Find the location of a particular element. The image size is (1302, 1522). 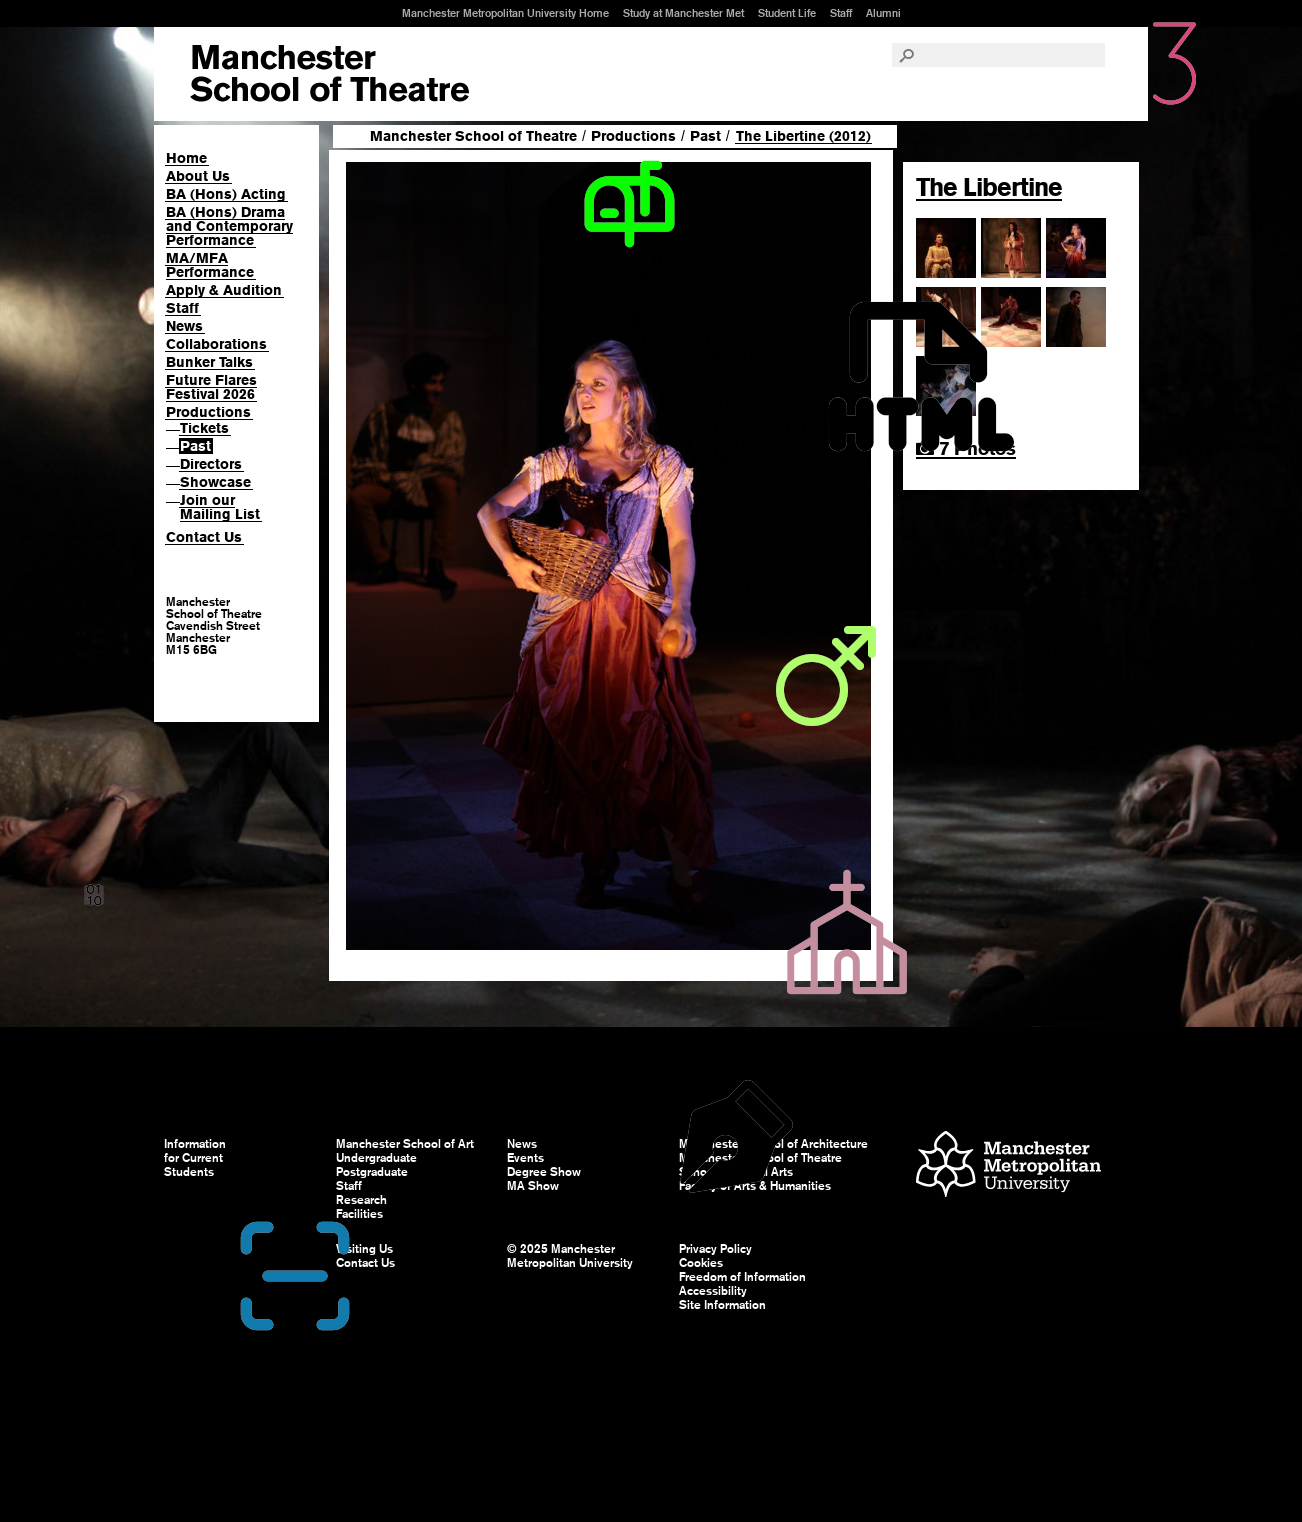

indicates a nearby church or place of worship is located at coordinates (847, 939).